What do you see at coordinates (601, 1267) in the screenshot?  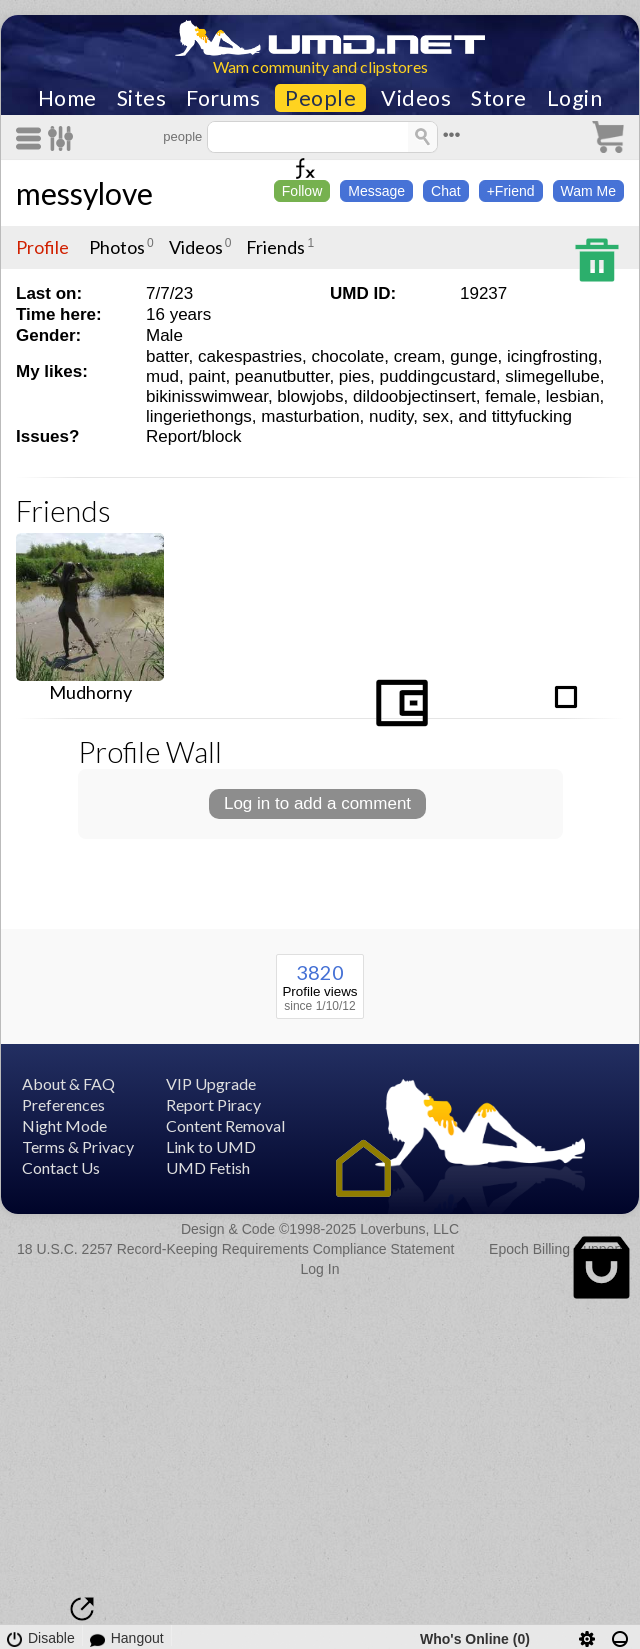 I see `view your shopping bag` at bounding box center [601, 1267].